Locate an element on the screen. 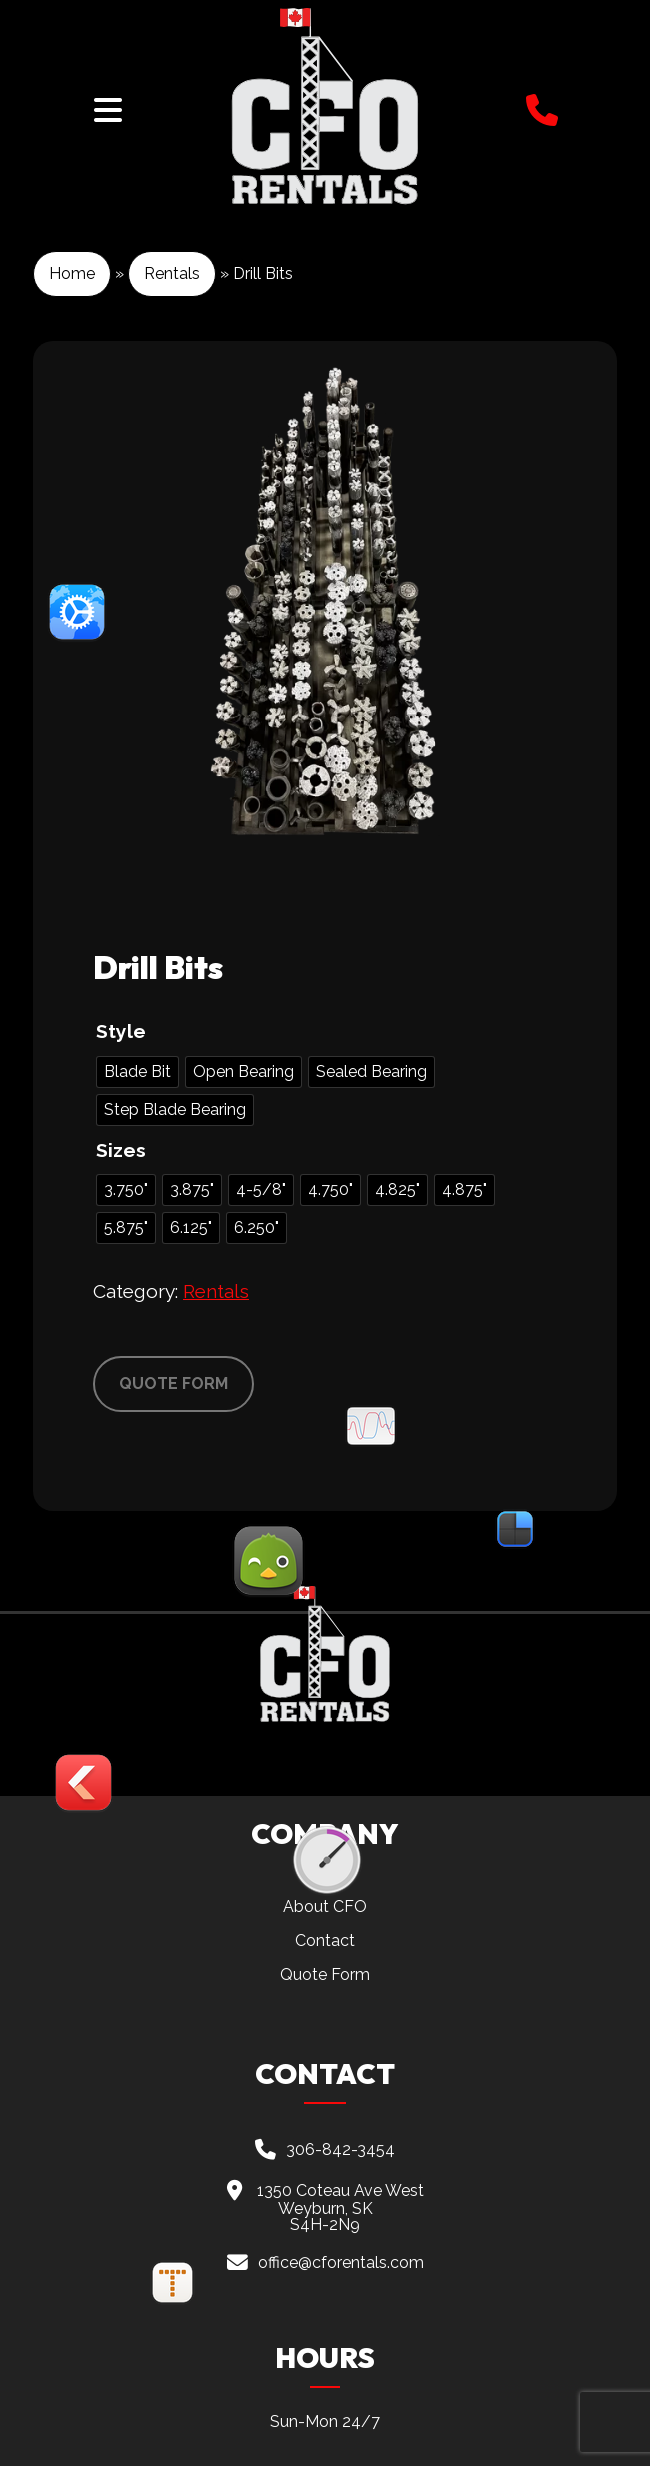 The width and height of the screenshot is (650, 2466). open haguichi VPN network manager is located at coordinates (83, 1782).